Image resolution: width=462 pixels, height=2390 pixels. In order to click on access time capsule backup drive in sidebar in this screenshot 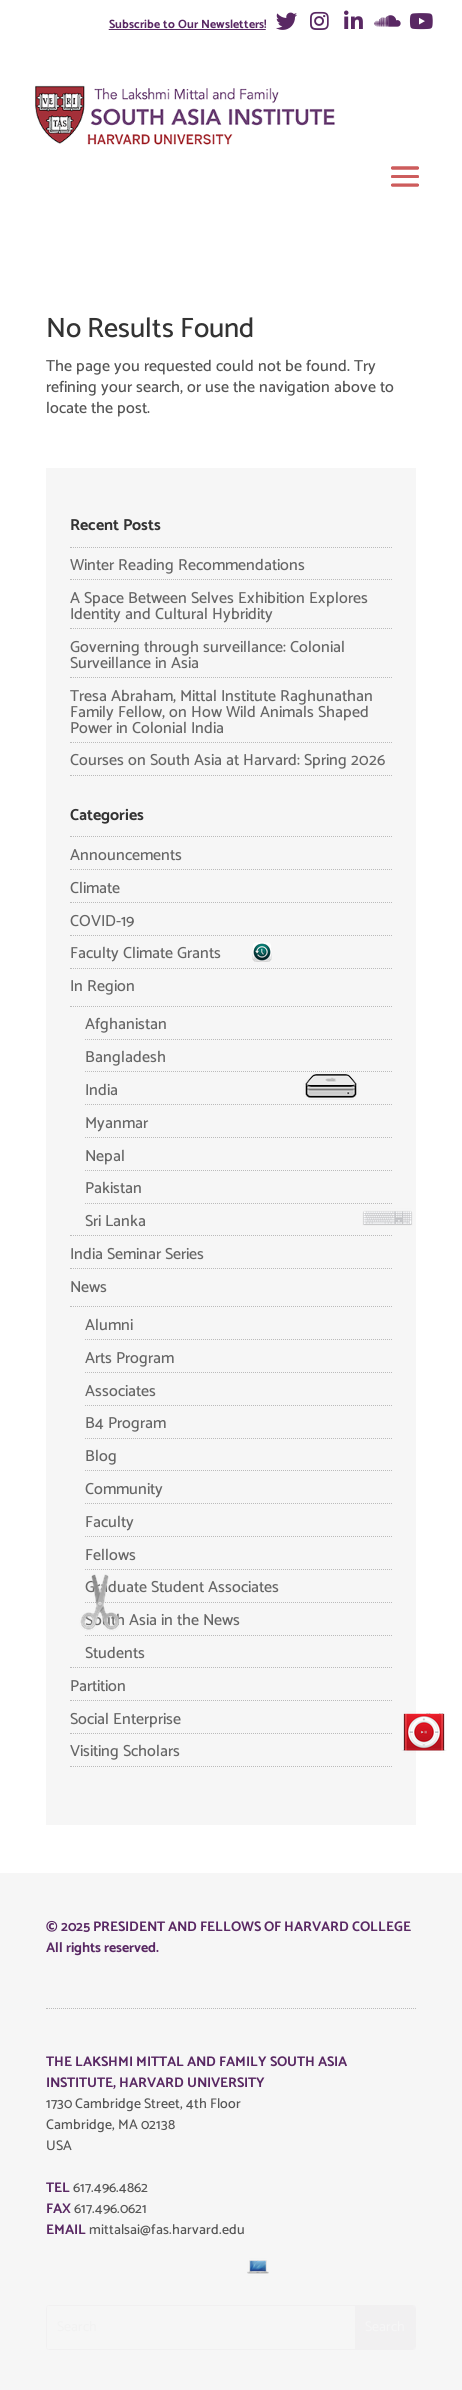, I will do `click(331, 1085)`.